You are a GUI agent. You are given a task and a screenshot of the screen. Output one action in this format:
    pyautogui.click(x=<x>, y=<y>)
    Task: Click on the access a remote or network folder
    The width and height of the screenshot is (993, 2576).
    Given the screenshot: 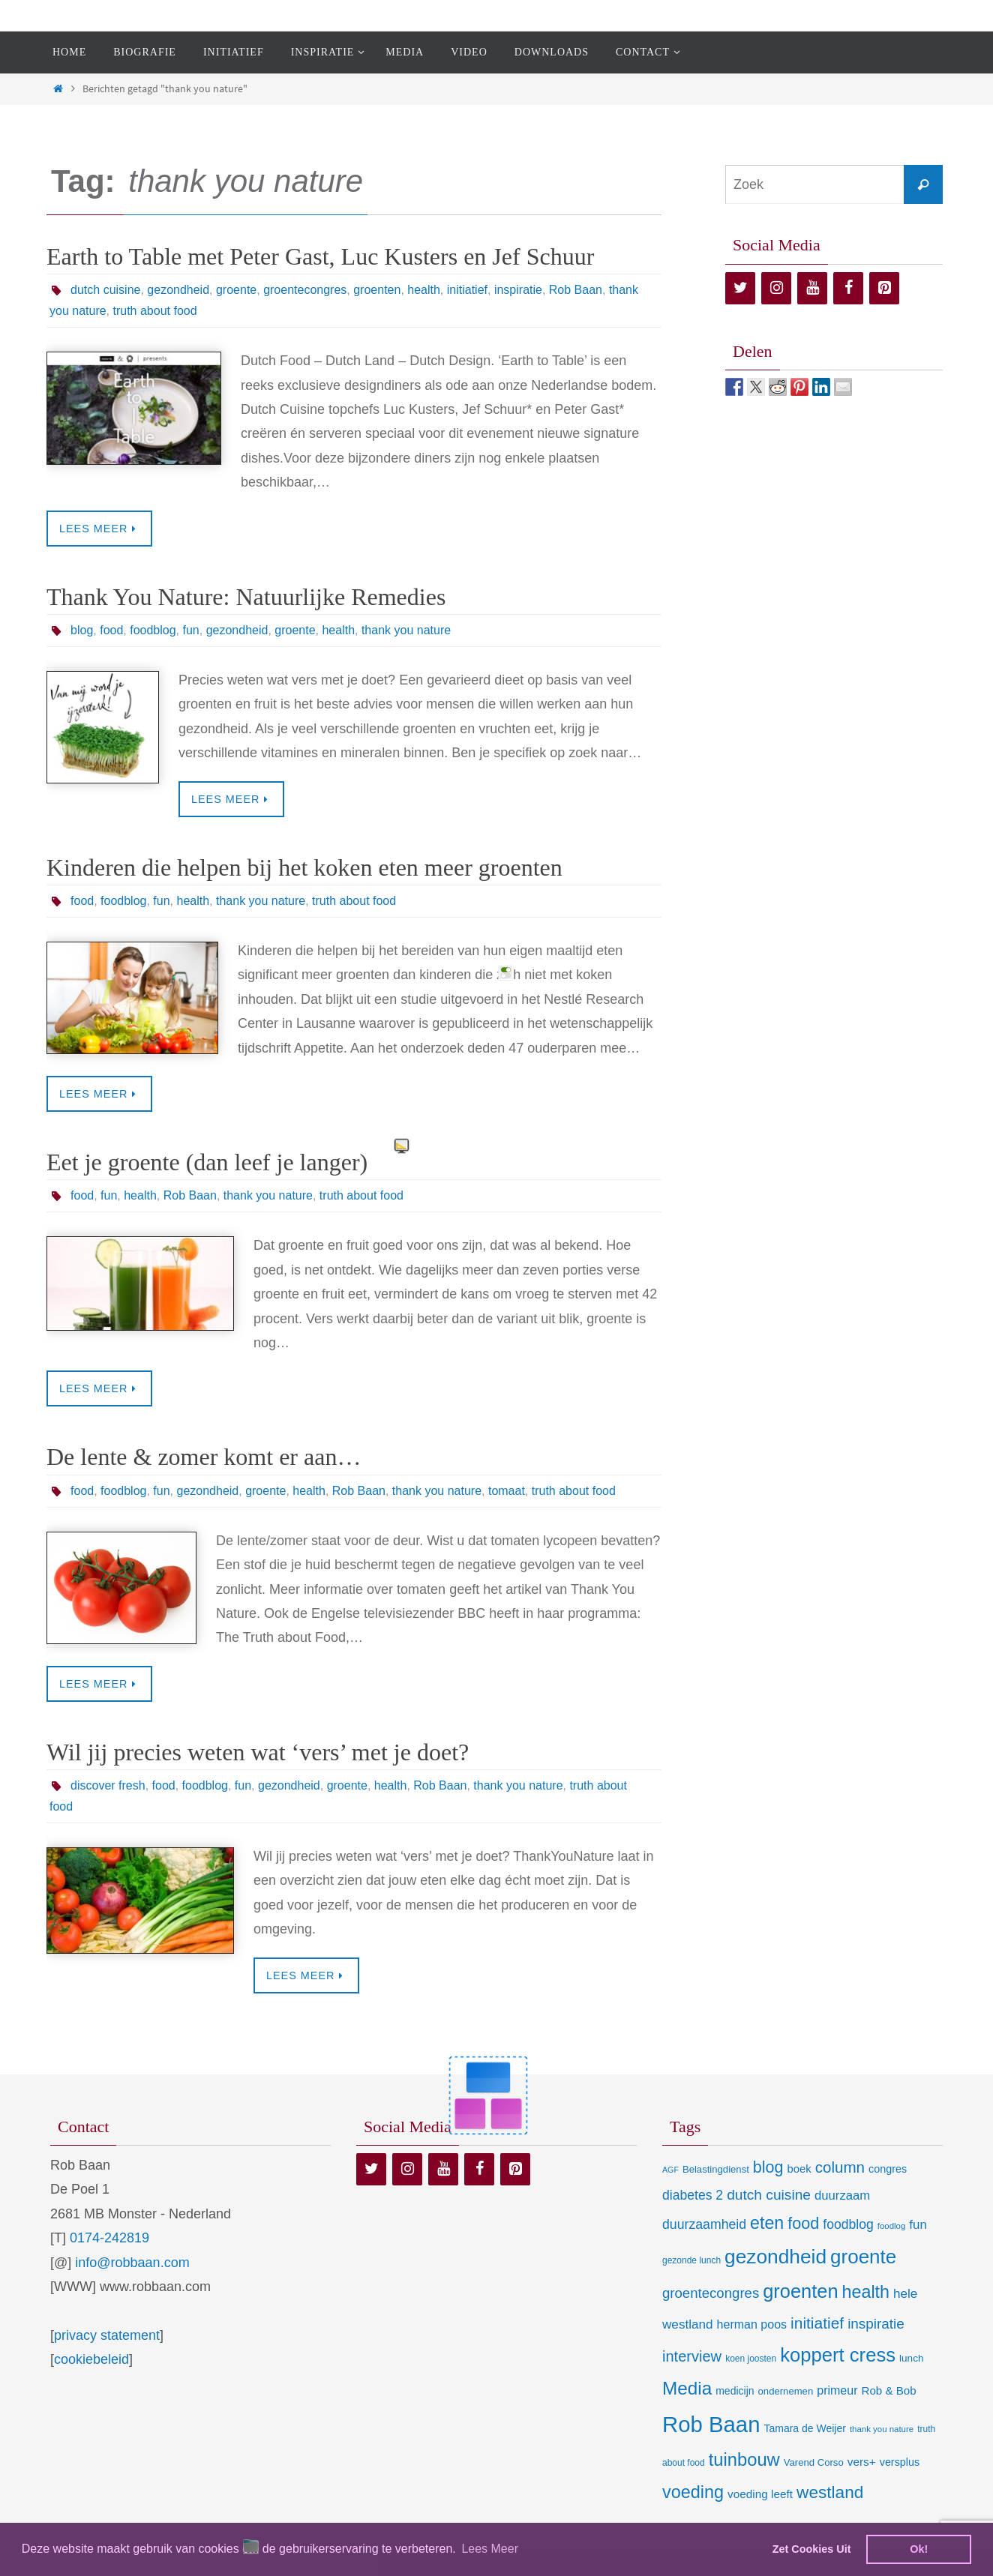 What is the action you would take?
    pyautogui.click(x=250, y=2546)
    